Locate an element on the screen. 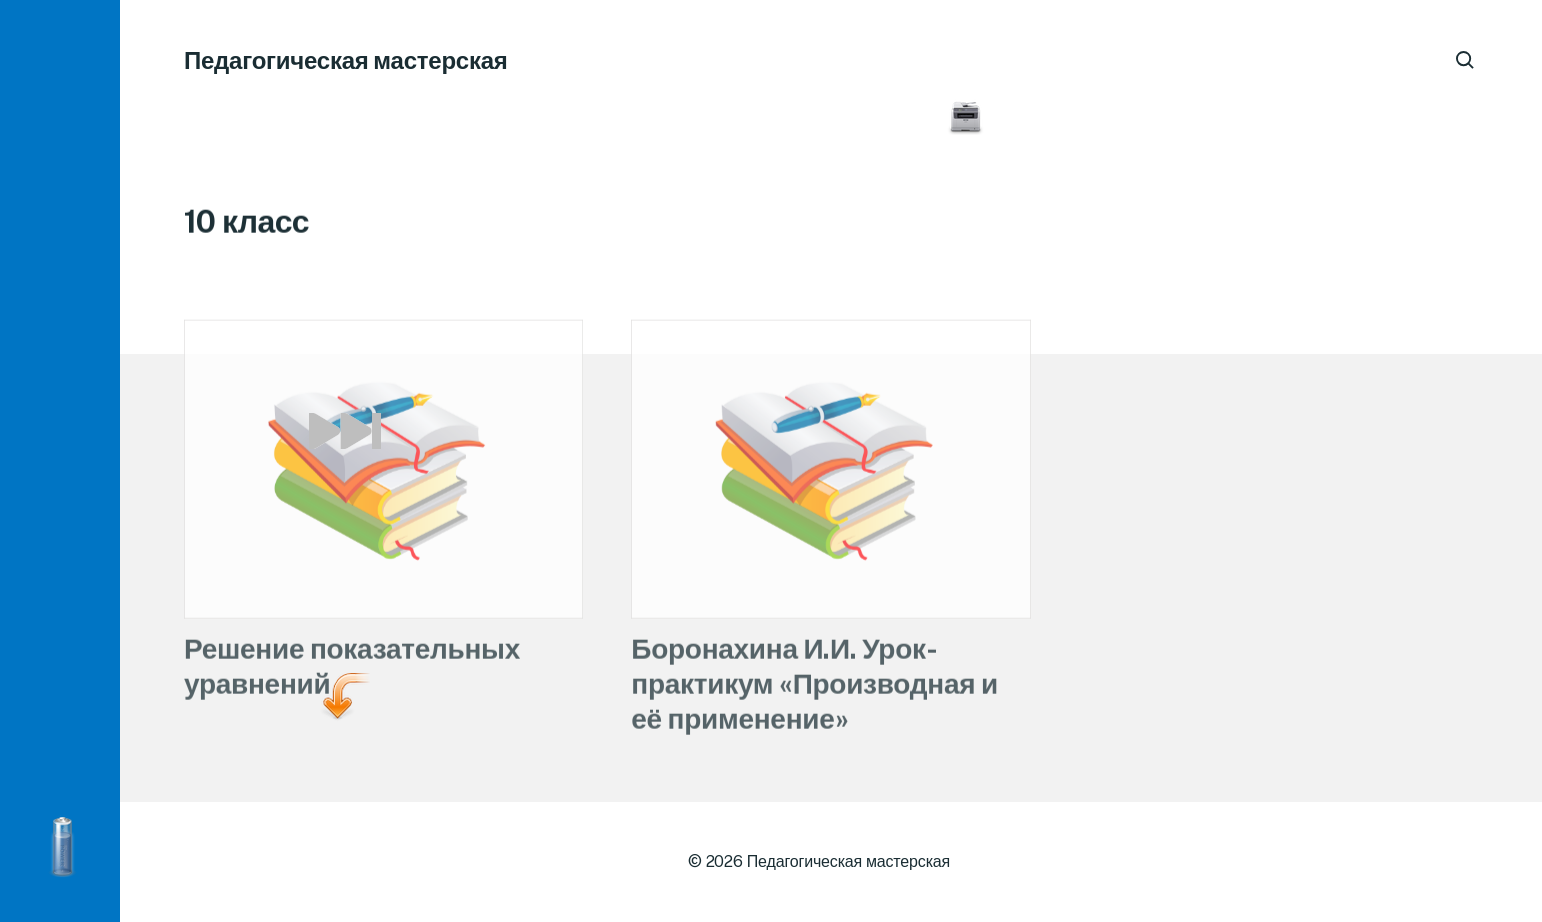 Image resolution: width=1542 pixels, height=922 pixels. indicates battery is sufficiently charged is located at coordinates (62, 847).